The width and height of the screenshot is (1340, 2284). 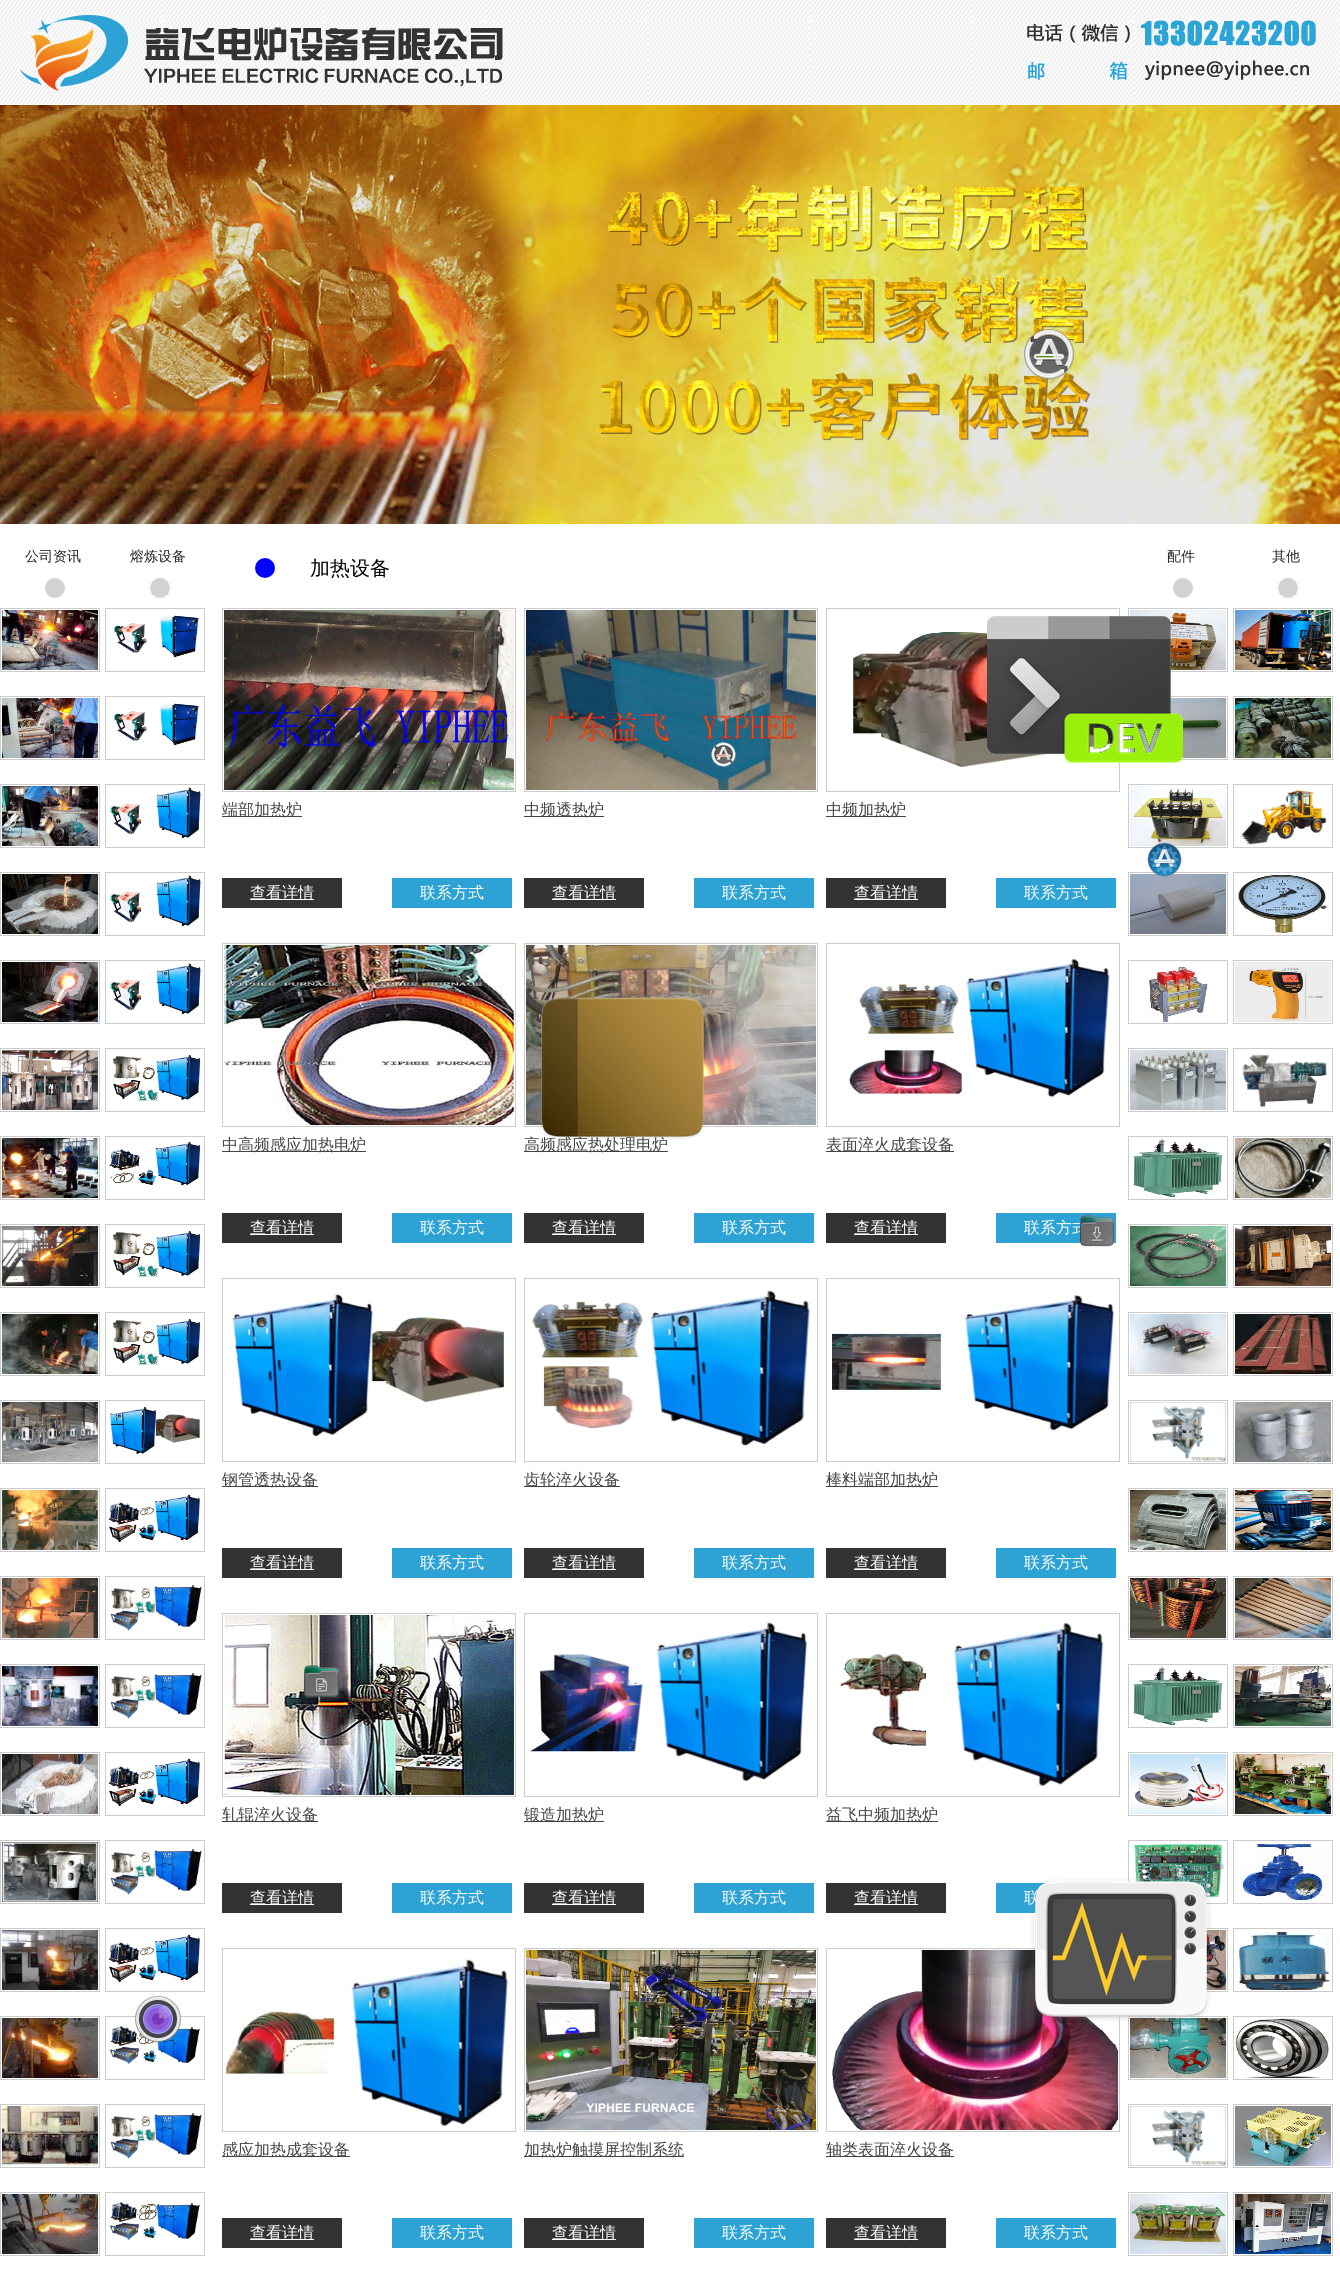 I want to click on open the update manager application, so click(x=723, y=754).